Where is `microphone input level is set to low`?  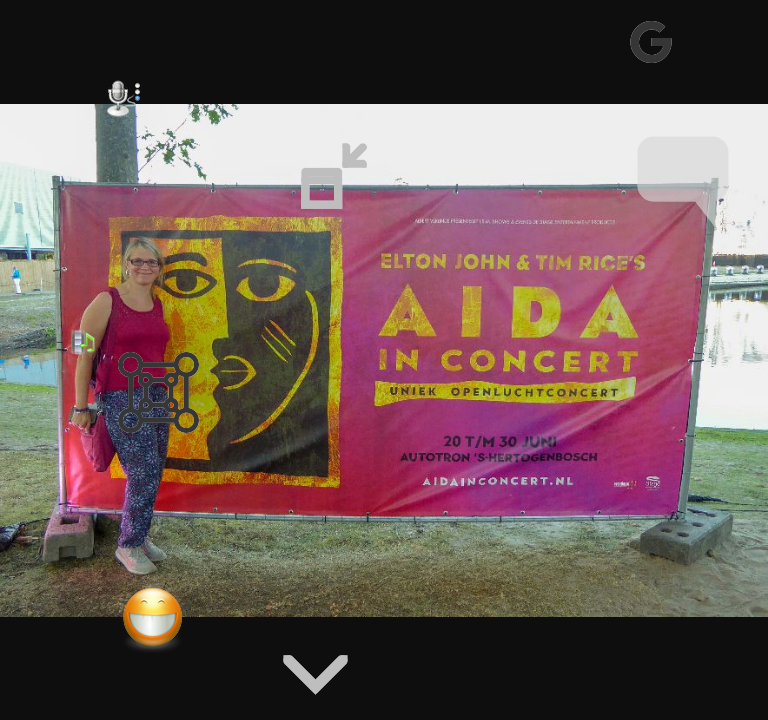
microphone input level is set to low is located at coordinates (124, 99).